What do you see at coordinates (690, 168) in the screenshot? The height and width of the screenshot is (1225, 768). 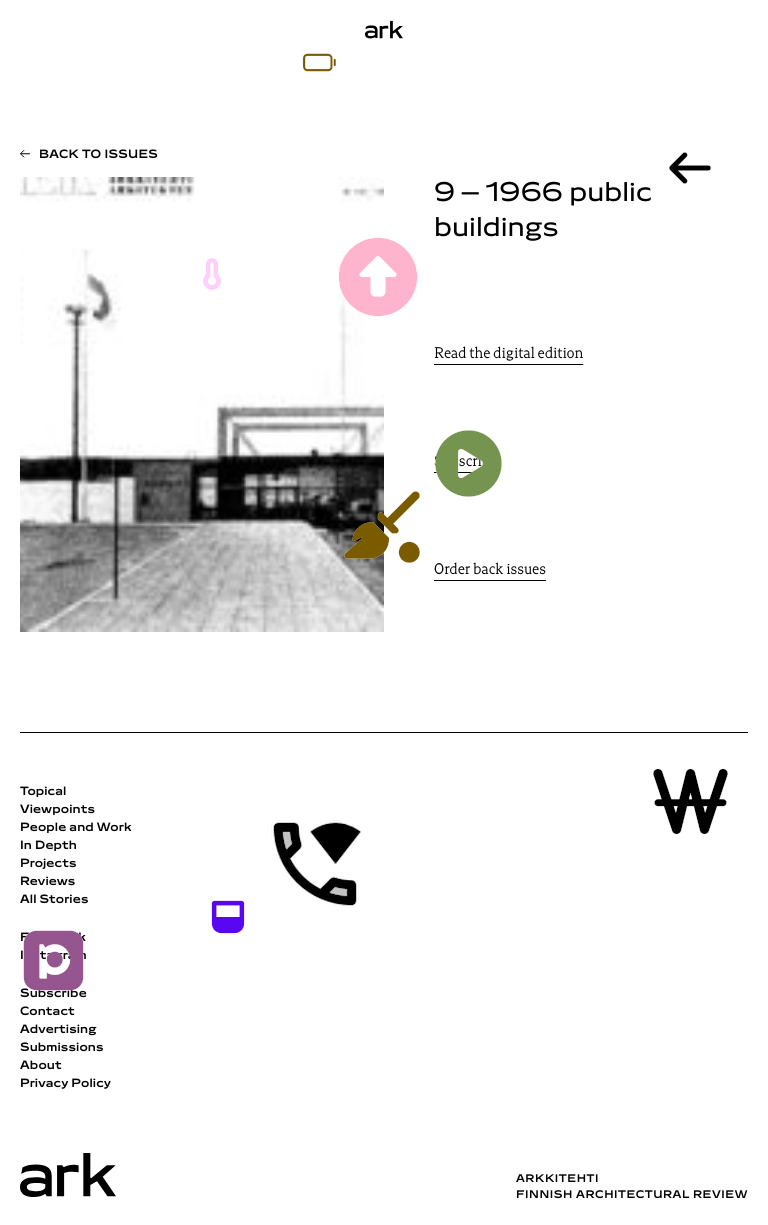 I see `go back to the previous screen` at bounding box center [690, 168].